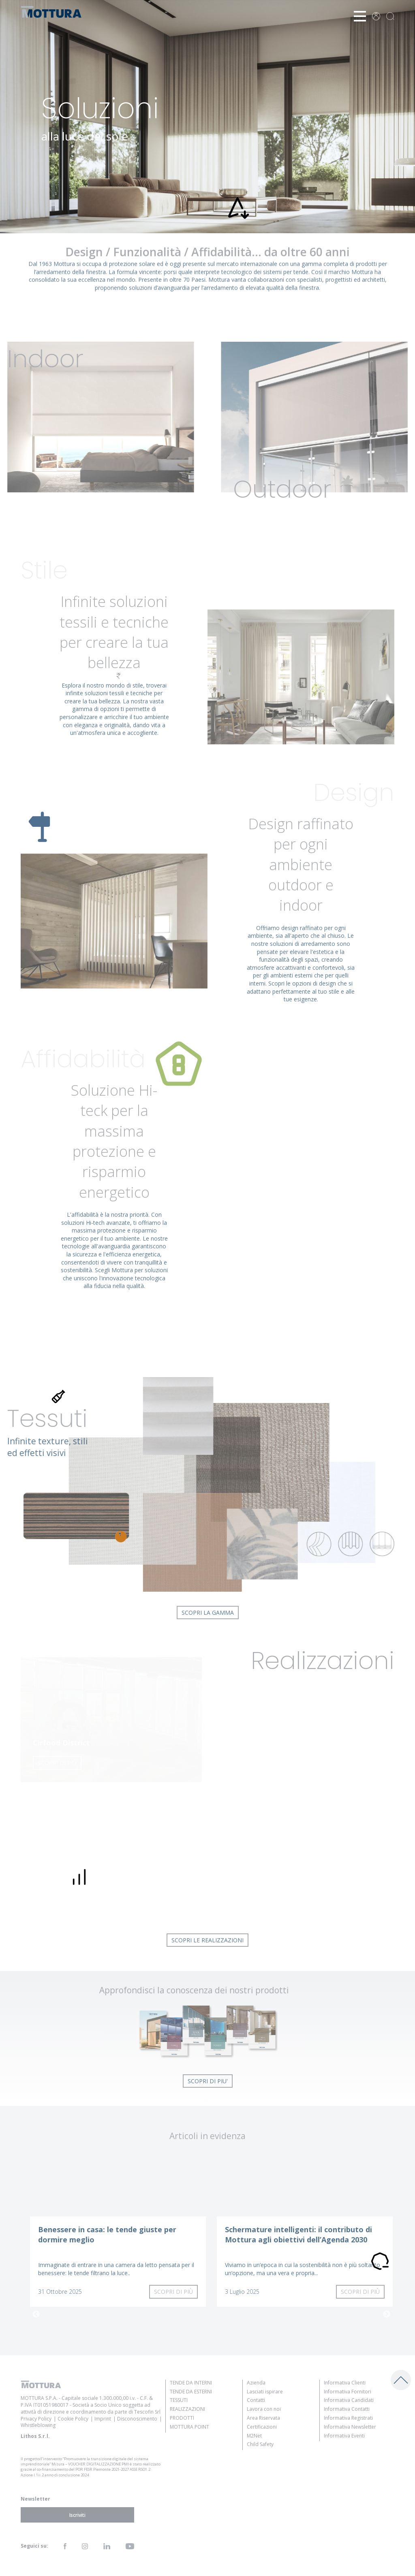 This screenshot has height=2576, width=415. I want to click on browse bar or brewery options, so click(58, 1397).